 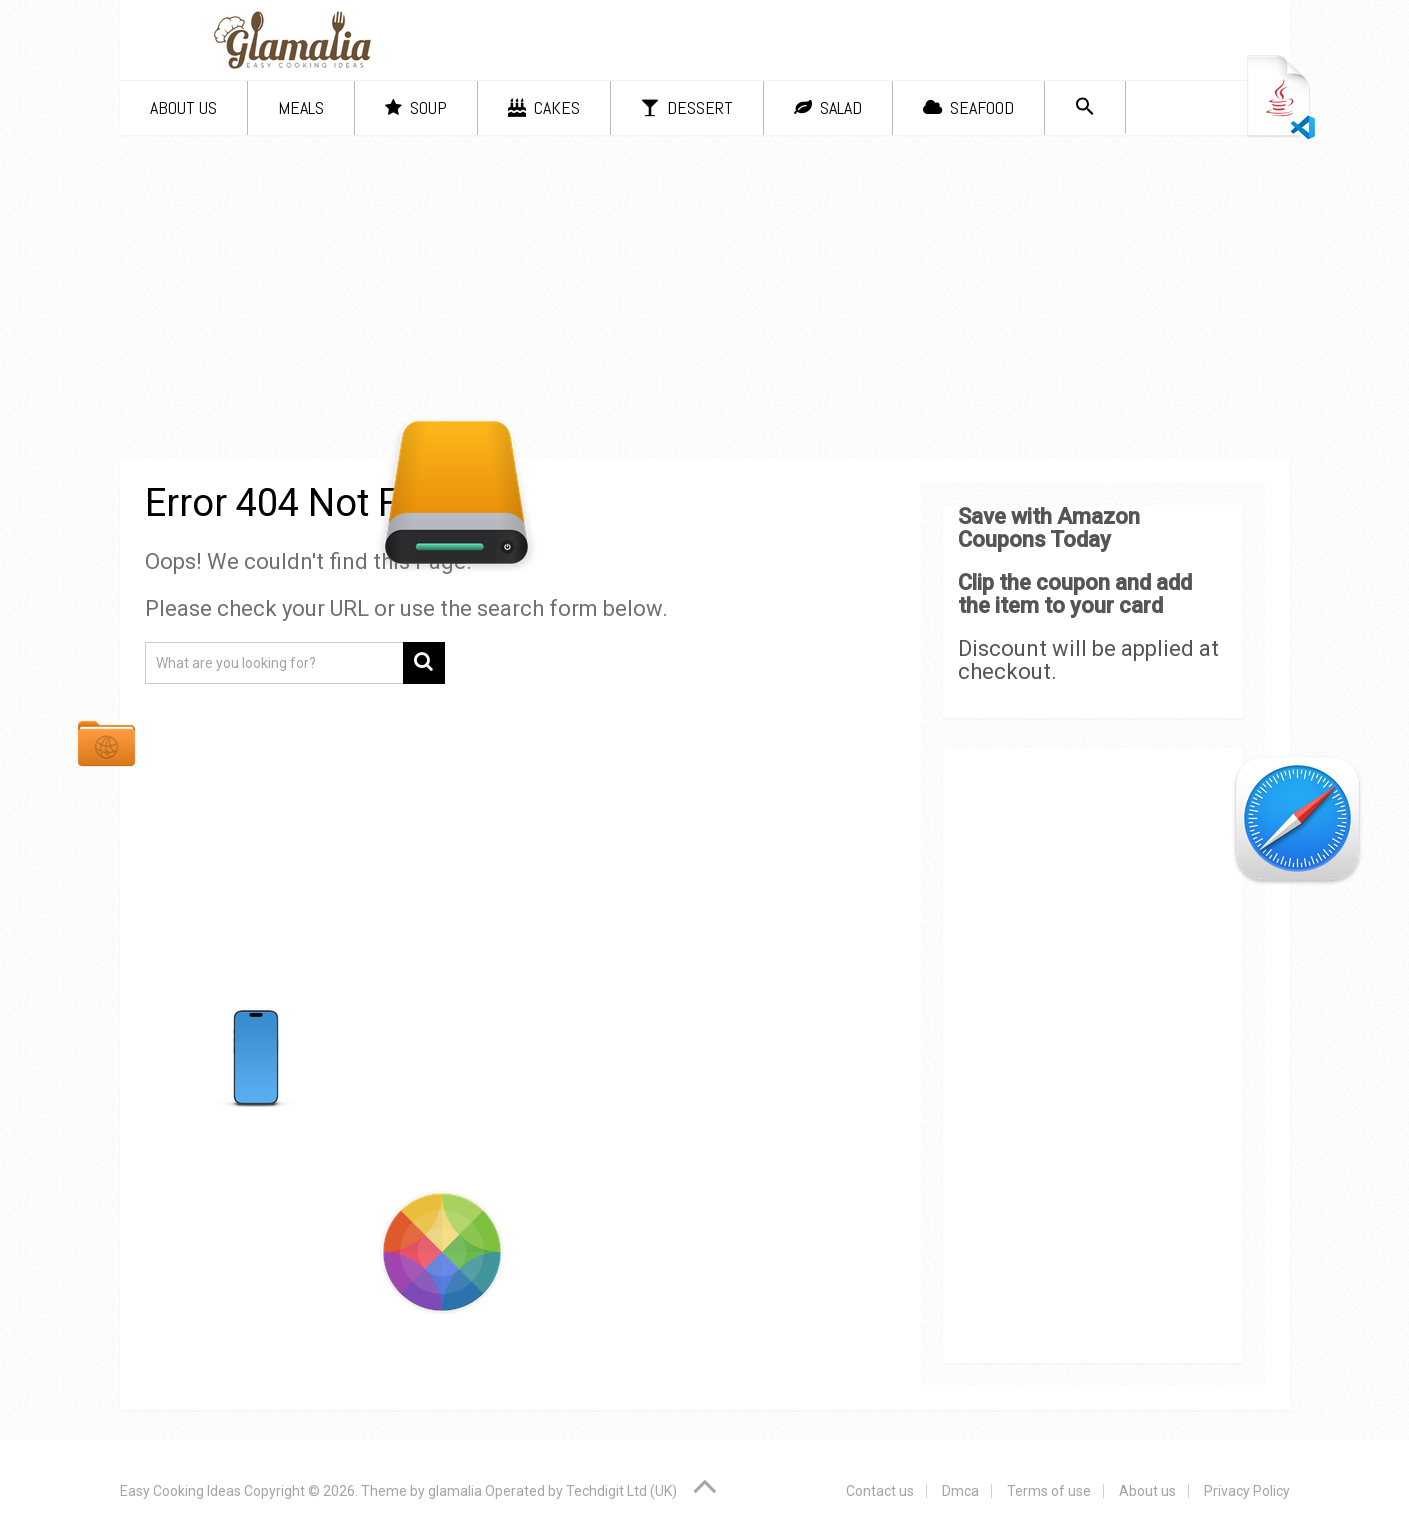 What do you see at coordinates (256, 1059) in the screenshot?
I see `manage connected iPhone device` at bounding box center [256, 1059].